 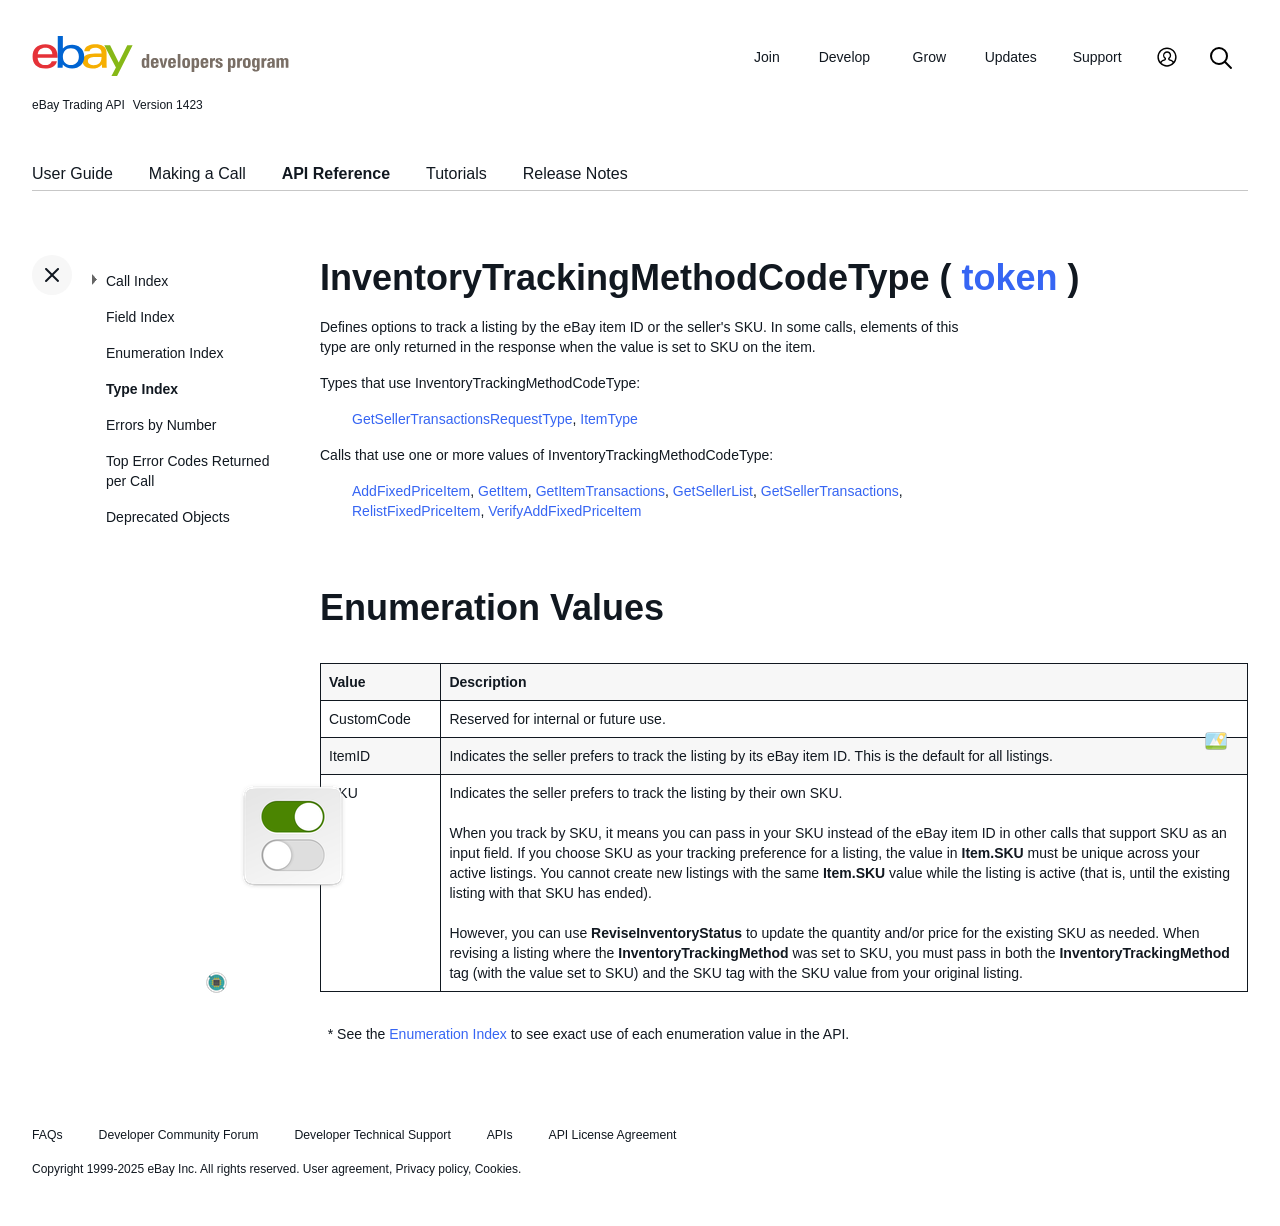 What do you see at coordinates (293, 836) in the screenshot?
I see `open gnome tweaks to customize desktop settings` at bounding box center [293, 836].